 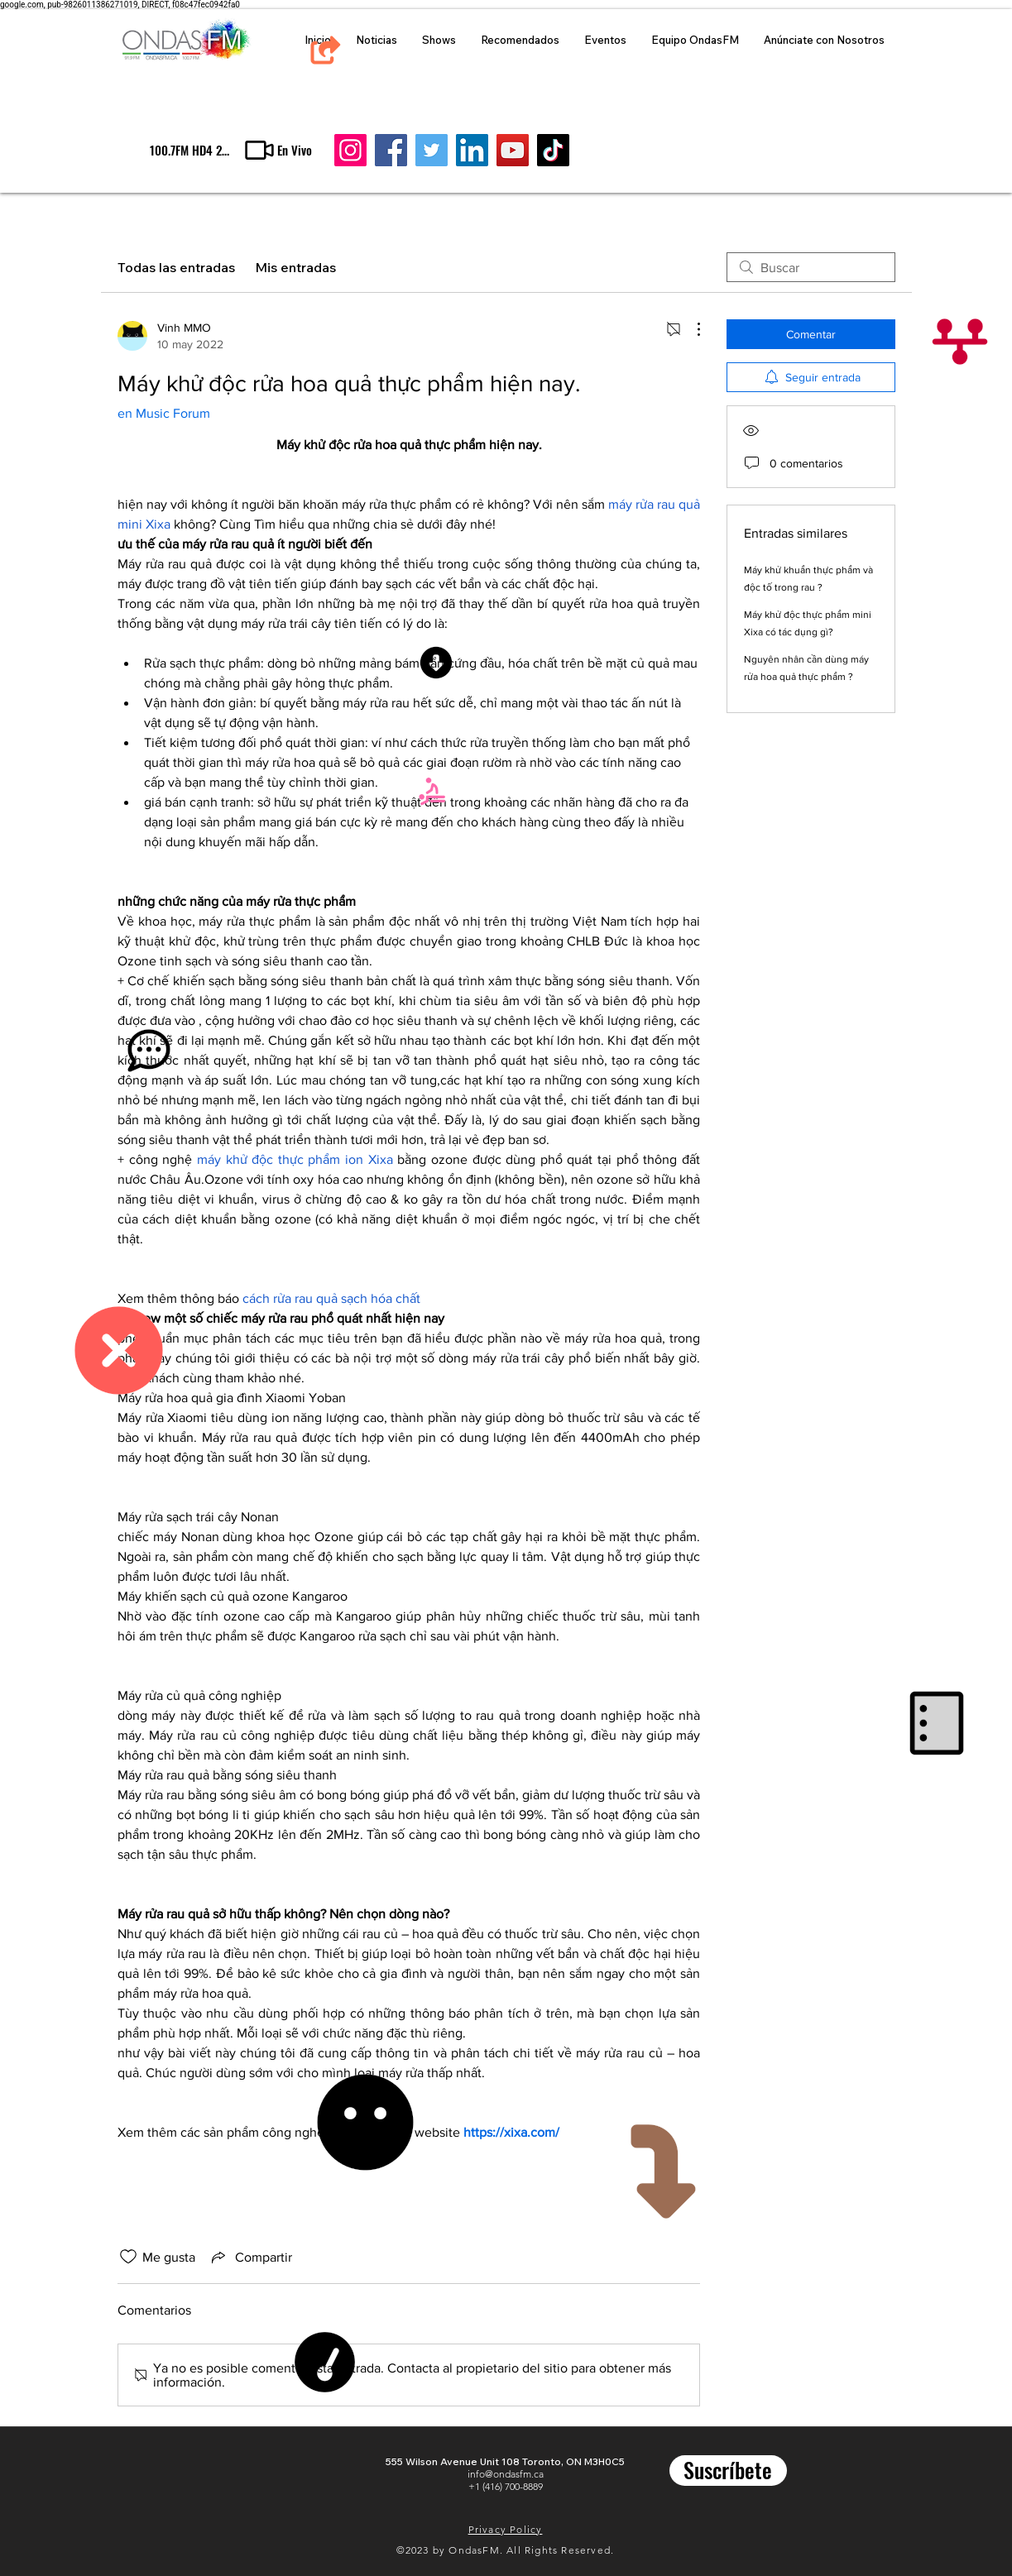 What do you see at coordinates (365, 2122) in the screenshot?
I see `indicates a neutral or no-opinion response` at bounding box center [365, 2122].